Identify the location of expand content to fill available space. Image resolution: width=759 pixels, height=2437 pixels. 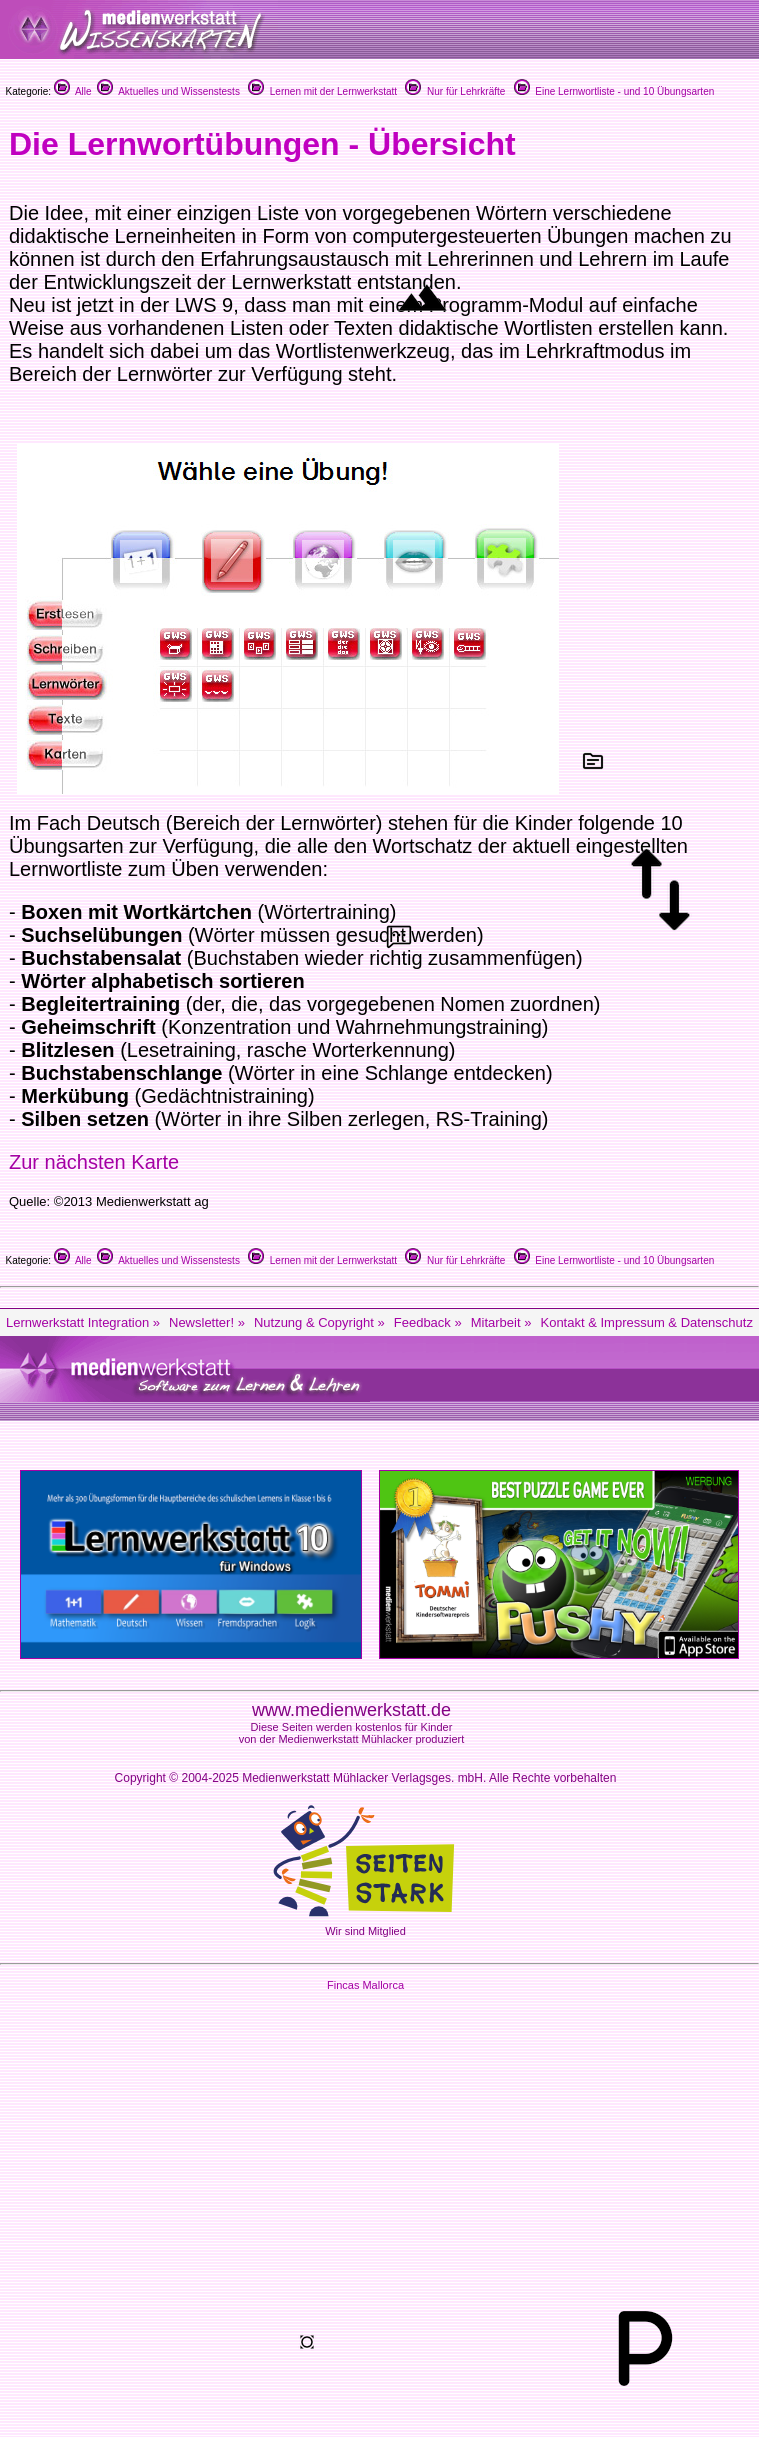
(307, 2342).